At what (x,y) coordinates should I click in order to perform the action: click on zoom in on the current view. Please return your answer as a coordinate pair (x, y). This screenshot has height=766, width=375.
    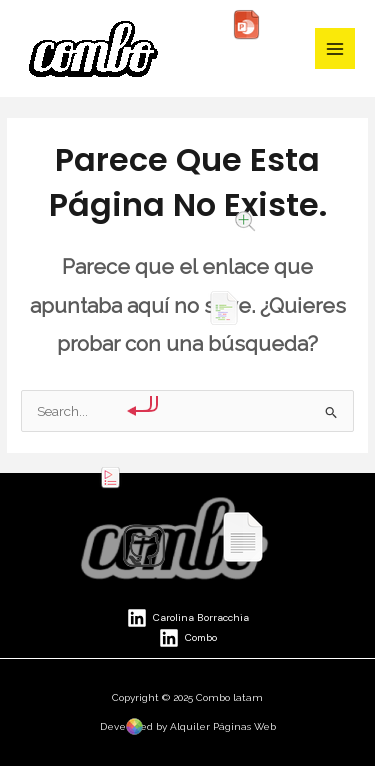
    Looking at the image, I should click on (245, 221).